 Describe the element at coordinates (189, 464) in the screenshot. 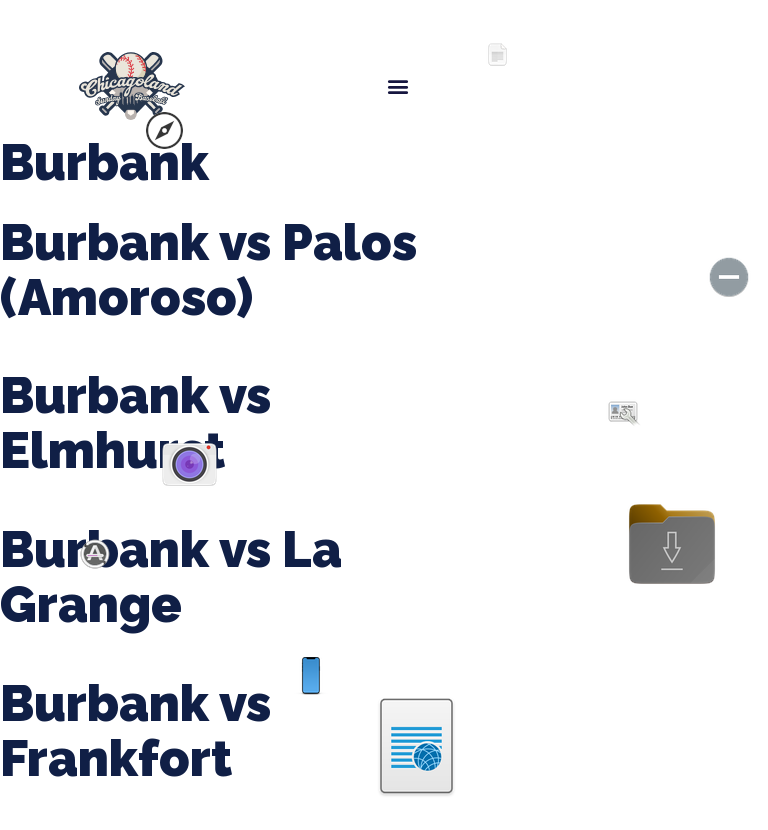

I see `open the camera app` at that location.